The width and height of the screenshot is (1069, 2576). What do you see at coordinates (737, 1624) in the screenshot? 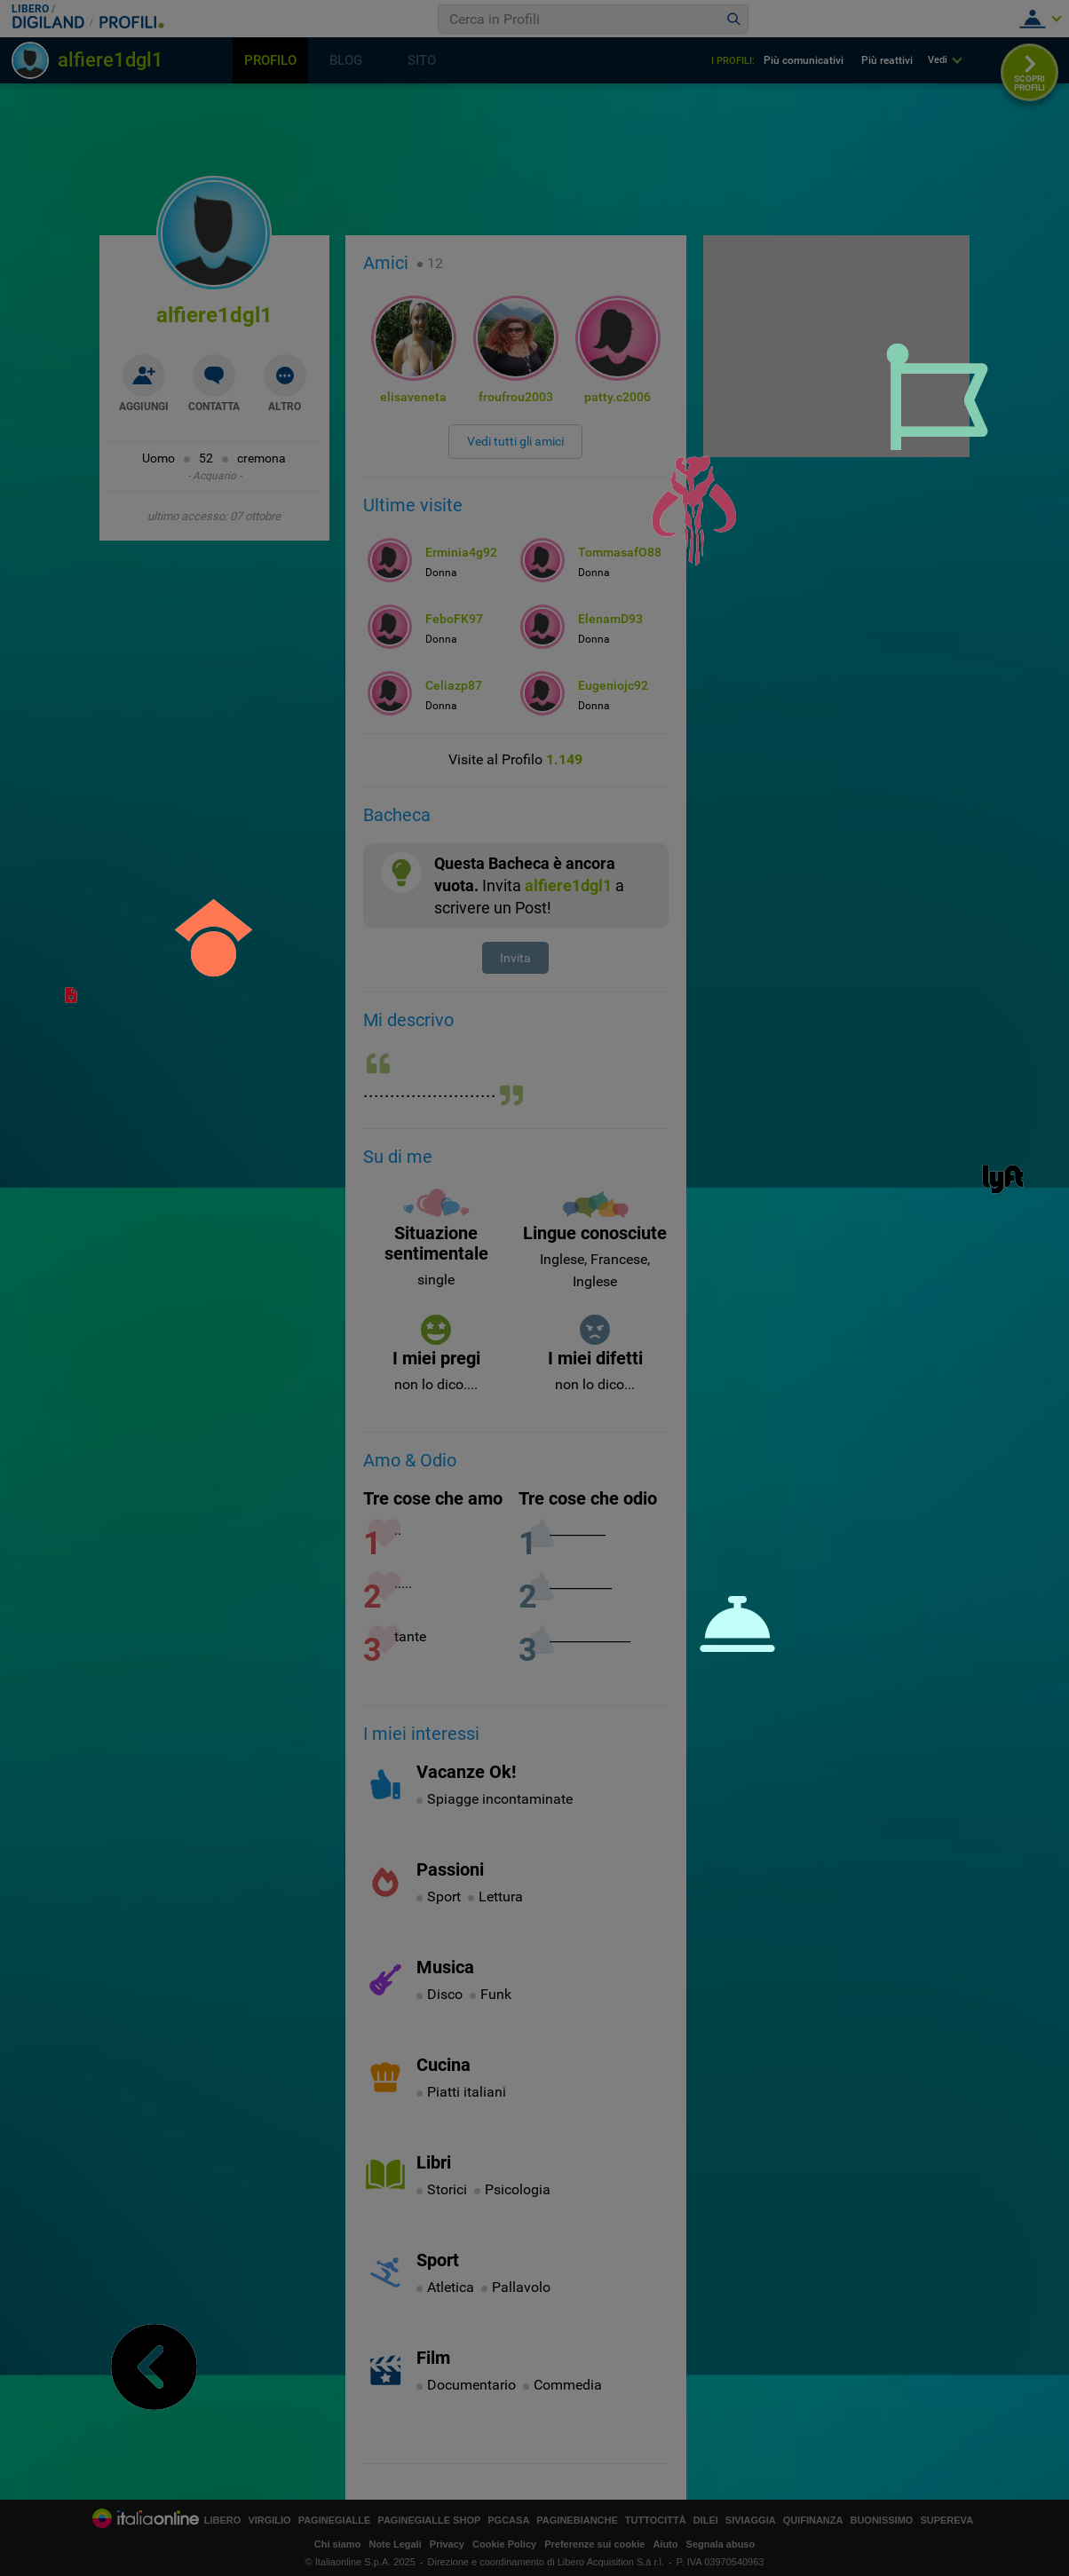
I see `request assistance or customer service` at bounding box center [737, 1624].